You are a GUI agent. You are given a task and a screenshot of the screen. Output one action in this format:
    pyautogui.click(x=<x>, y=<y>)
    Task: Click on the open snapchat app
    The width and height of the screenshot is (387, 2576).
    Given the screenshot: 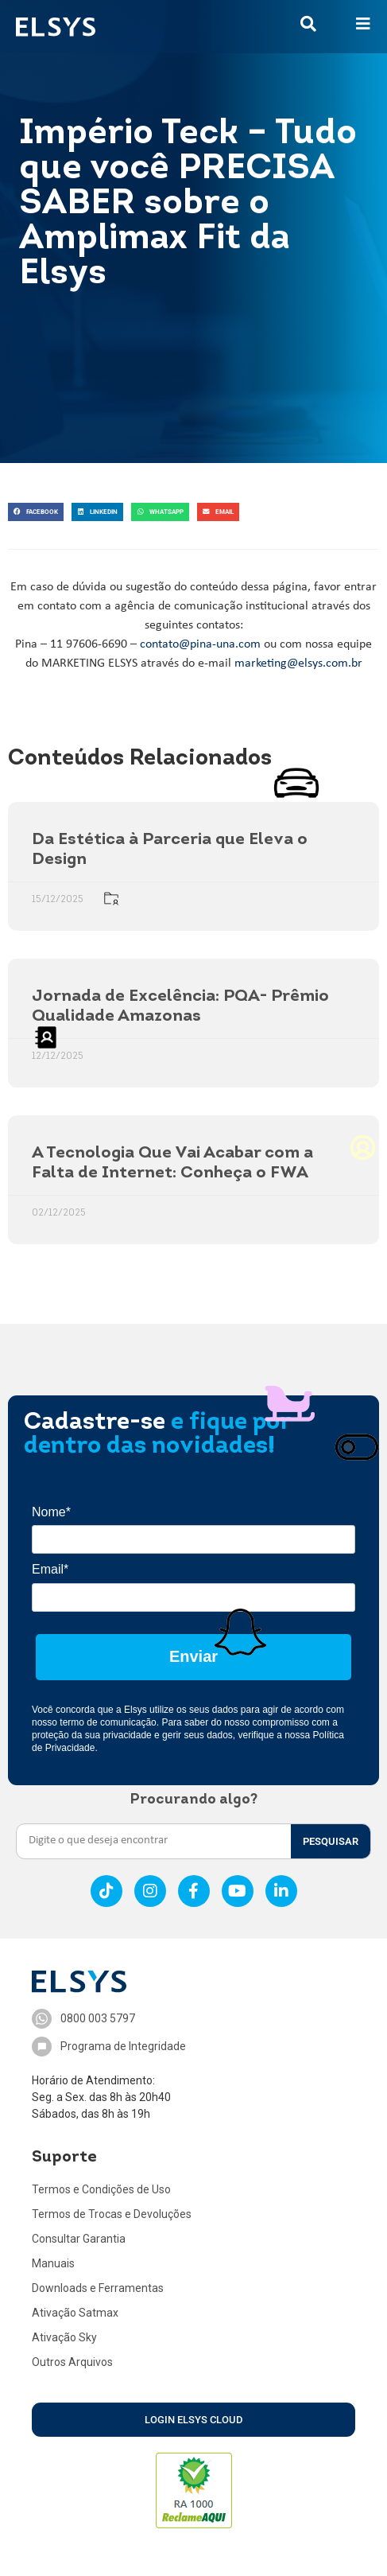 What is the action you would take?
    pyautogui.click(x=240, y=1632)
    